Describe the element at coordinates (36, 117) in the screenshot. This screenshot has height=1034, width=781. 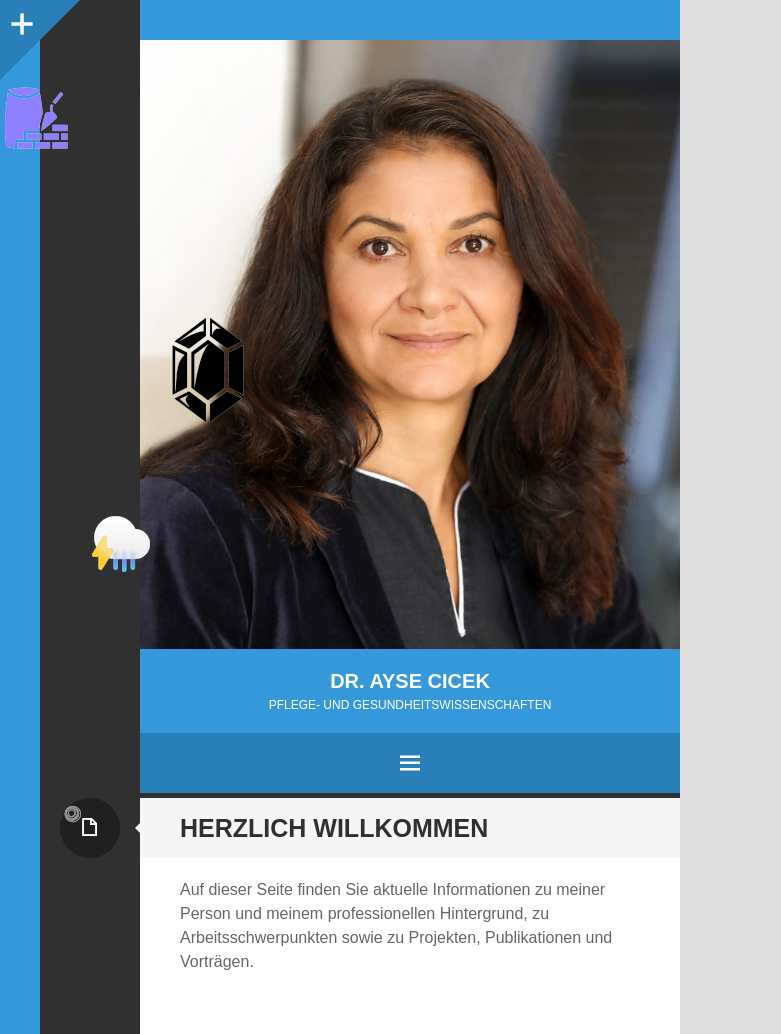
I see `select concrete or cement materials` at that location.